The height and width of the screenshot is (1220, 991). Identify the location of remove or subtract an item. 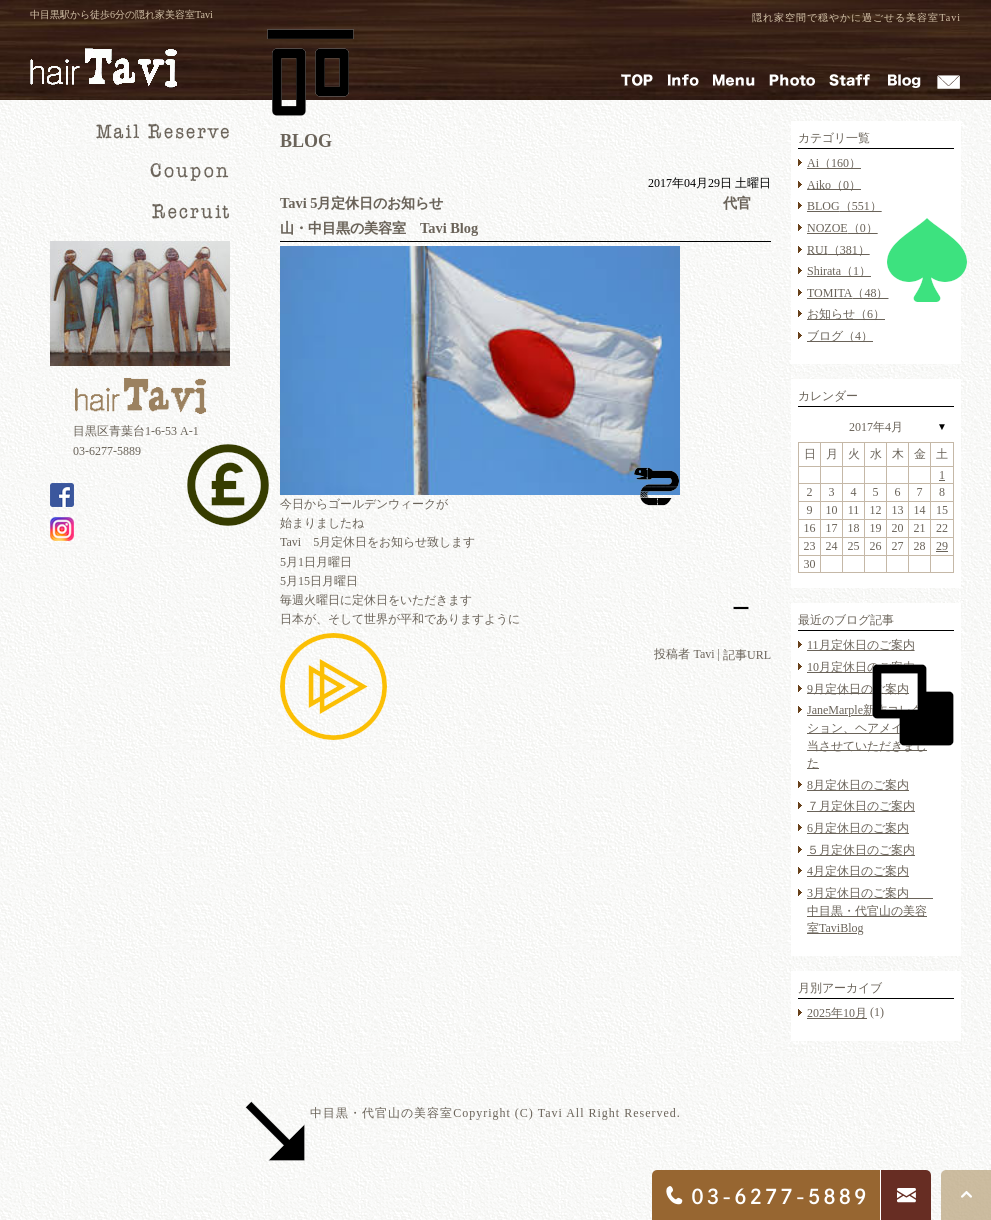
(741, 608).